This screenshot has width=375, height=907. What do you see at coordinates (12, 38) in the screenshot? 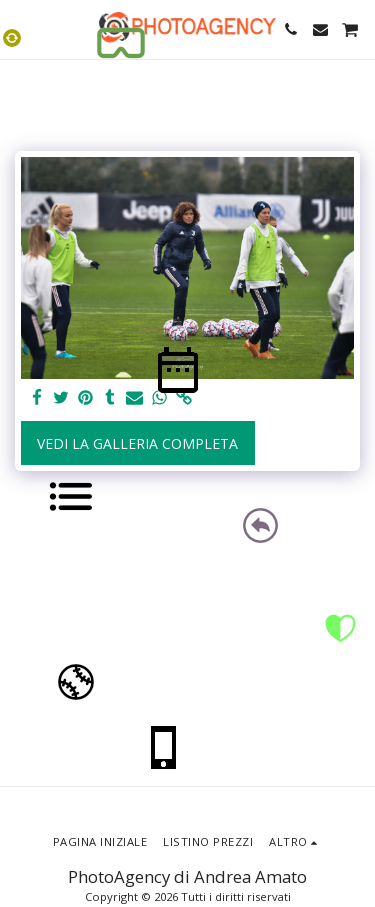
I see `sync data or refresh content` at bounding box center [12, 38].